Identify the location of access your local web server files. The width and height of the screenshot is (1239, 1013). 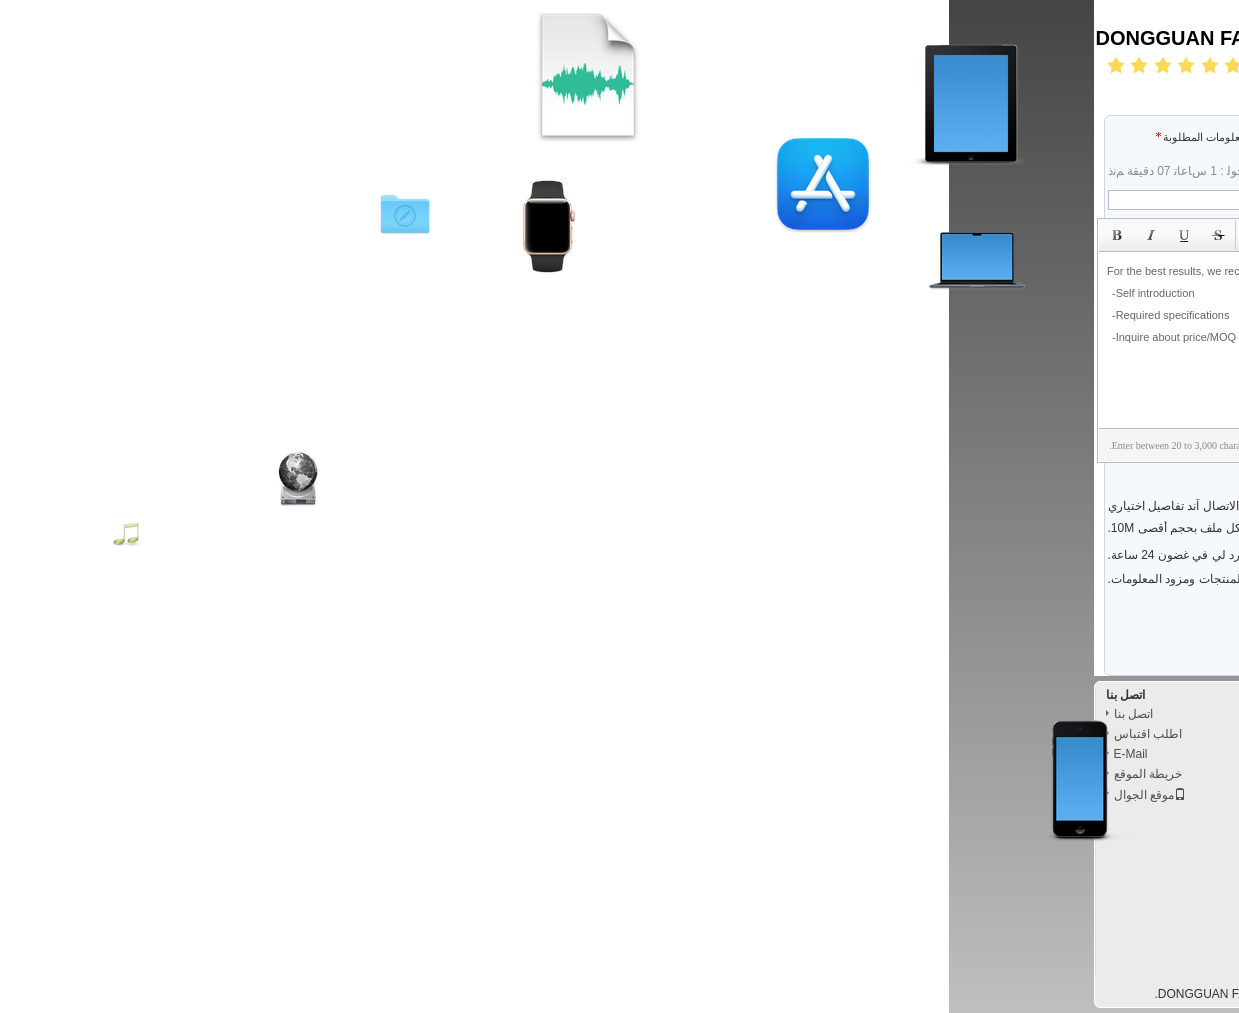
(405, 214).